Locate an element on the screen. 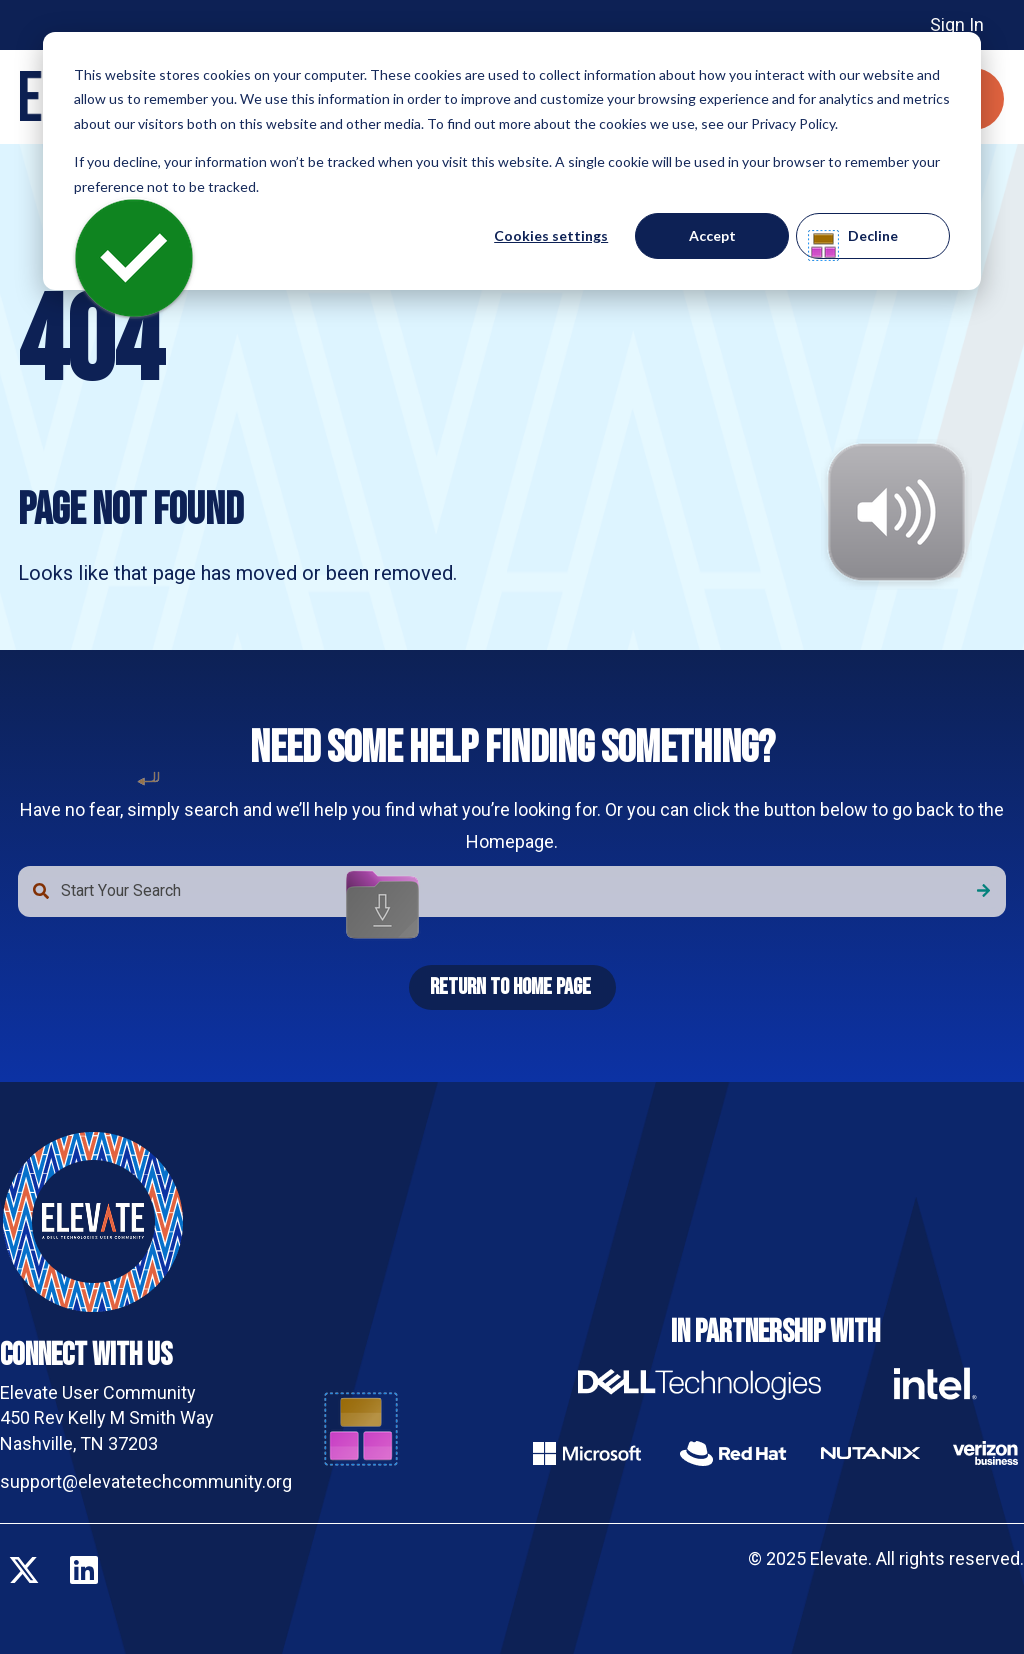 The width and height of the screenshot is (1024, 1654). reply to all recipients of an email is located at coordinates (148, 777).